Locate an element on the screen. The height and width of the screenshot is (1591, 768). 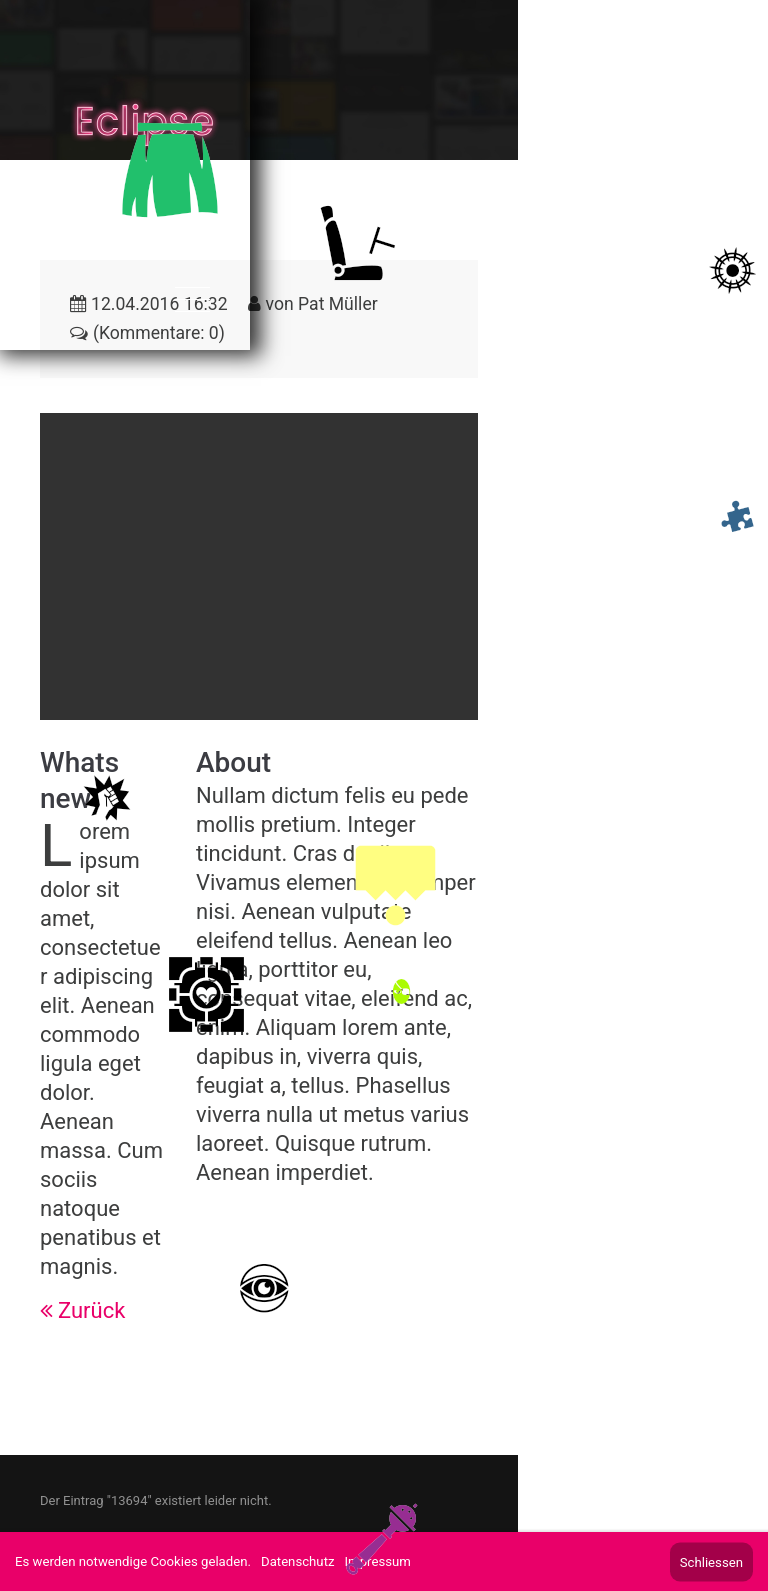
browse skirts in clothing catalog is located at coordinates (170, 170).